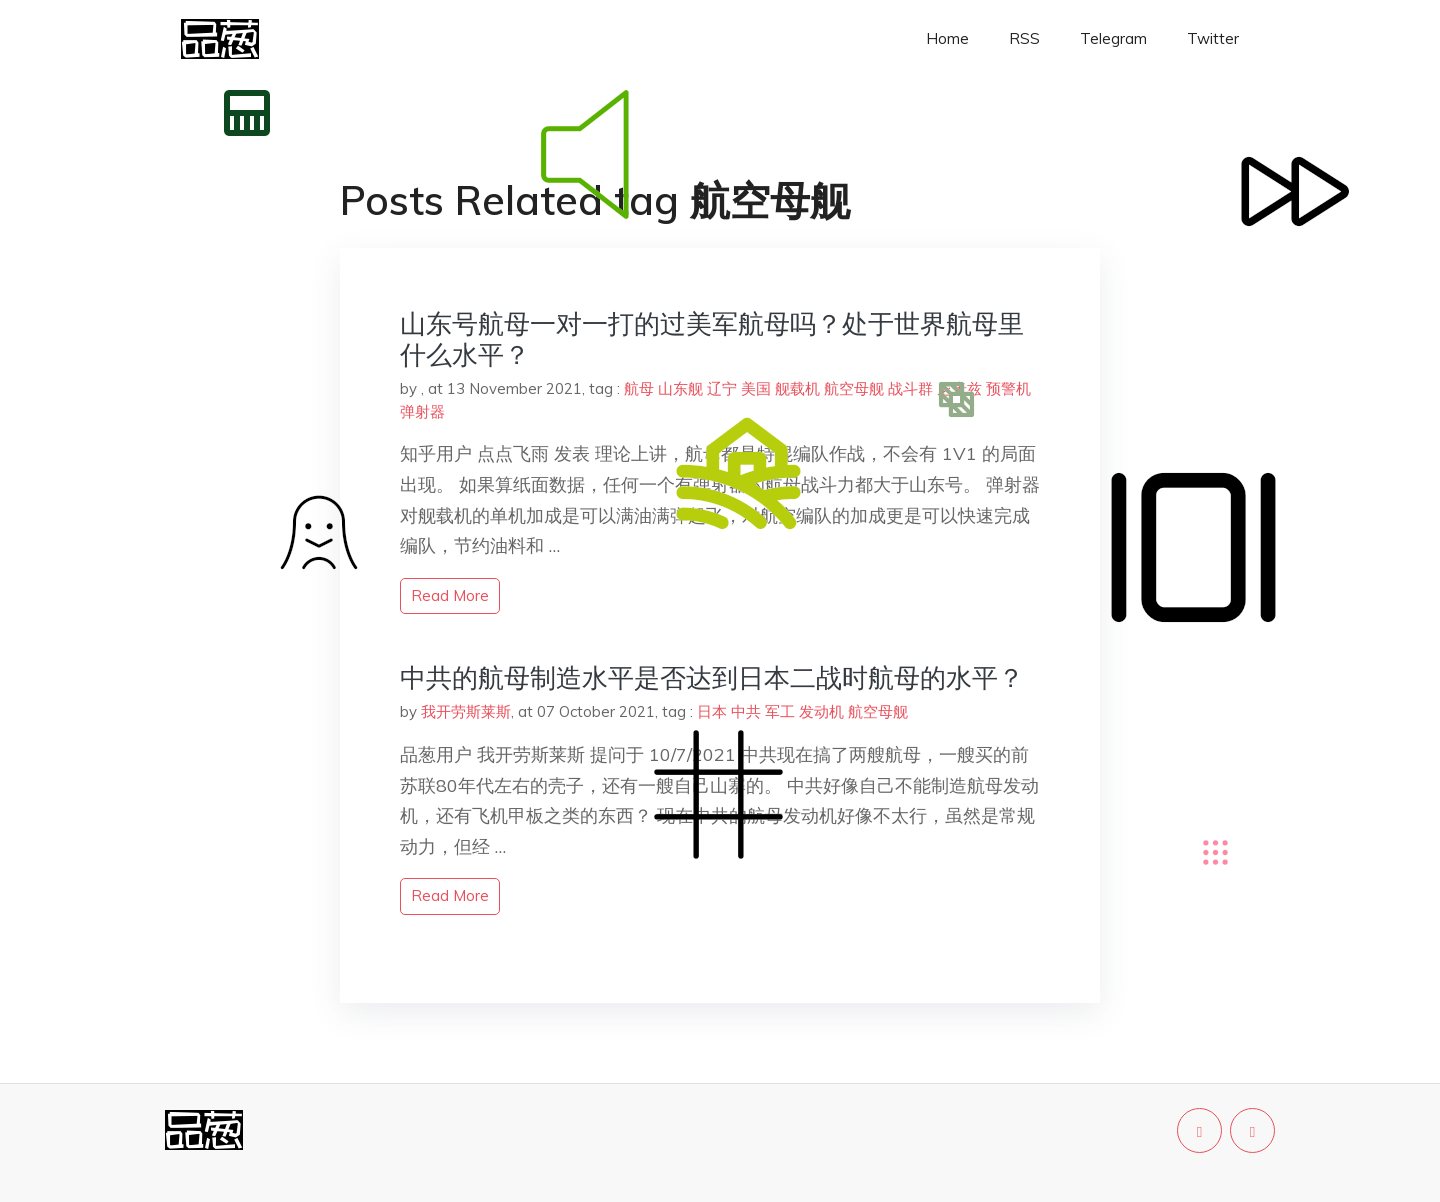 This screenshot has width=1440, height=1202. I want to click on drag to rearrange items, so click(1215, 852).